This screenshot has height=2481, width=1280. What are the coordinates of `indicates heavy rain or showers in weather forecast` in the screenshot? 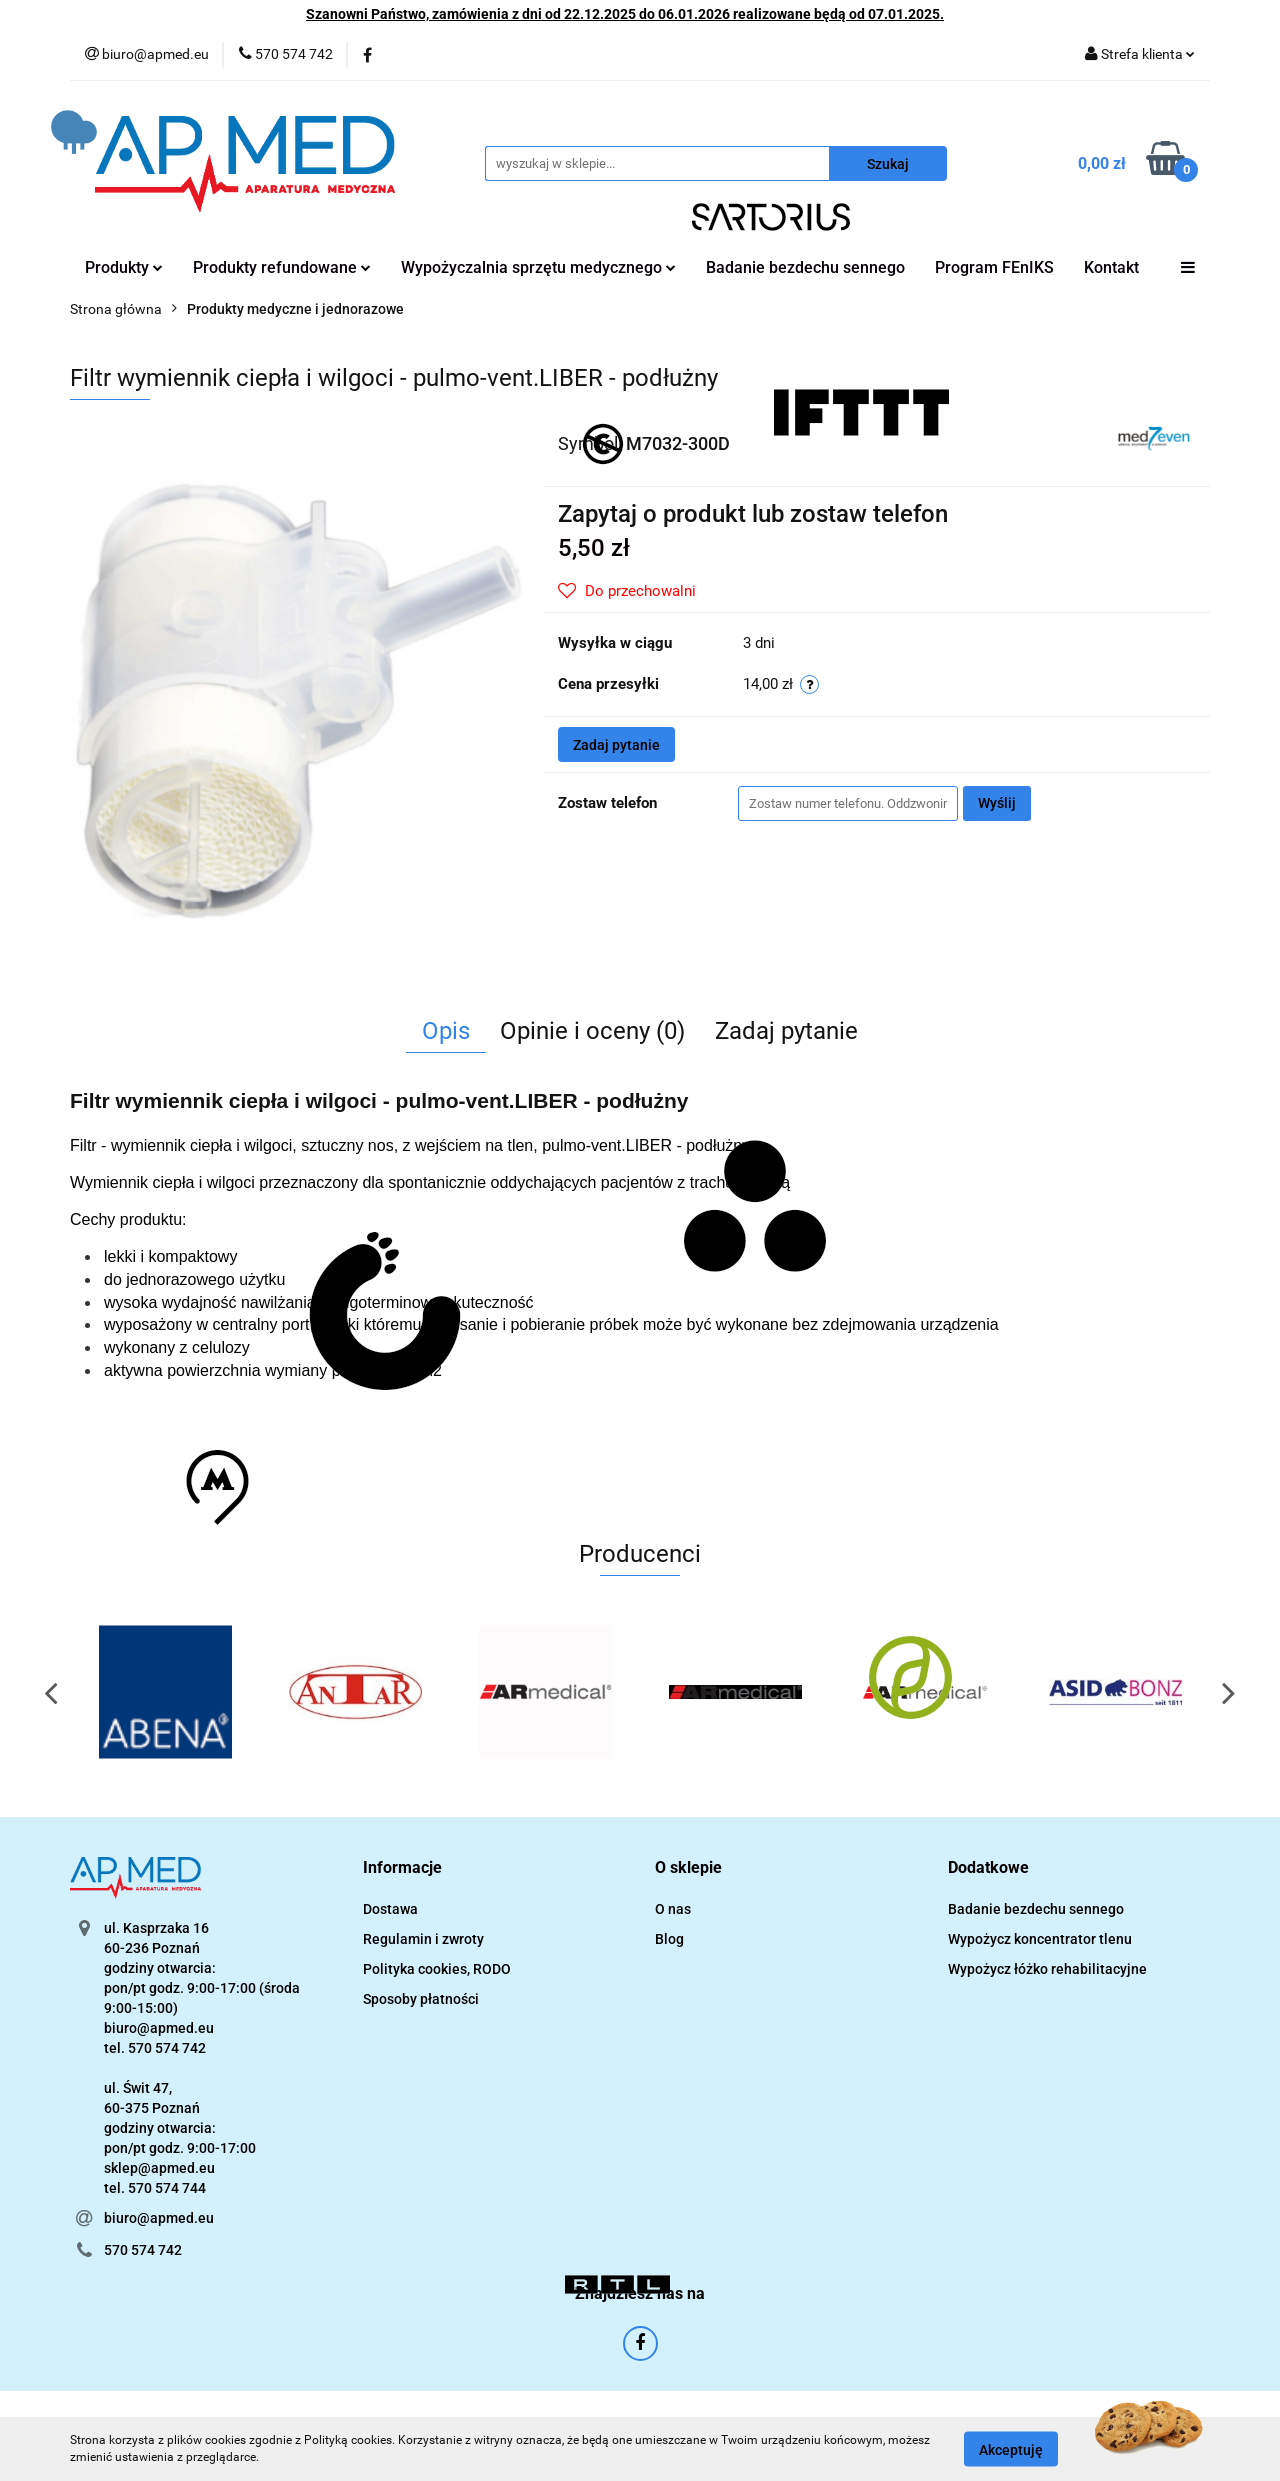 It's located at (74, 131).